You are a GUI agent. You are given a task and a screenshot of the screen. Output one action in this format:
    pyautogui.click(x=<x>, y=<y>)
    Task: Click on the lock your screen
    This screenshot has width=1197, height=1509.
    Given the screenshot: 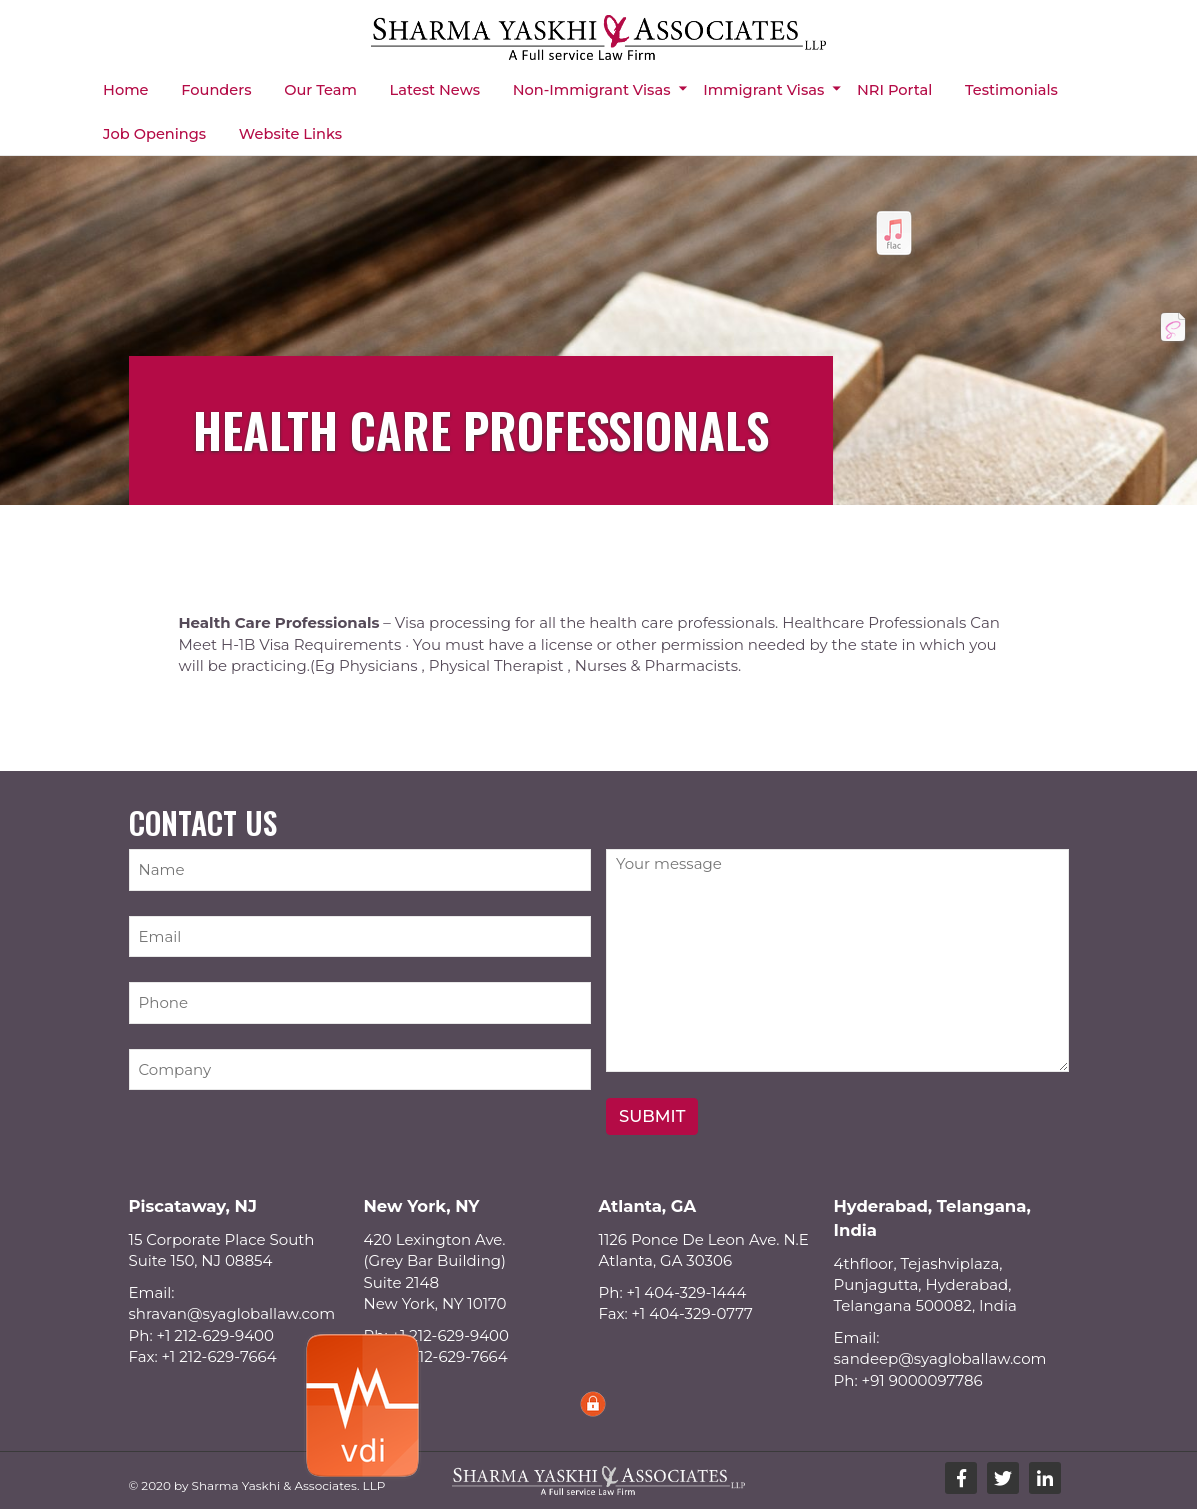 What is the action you would take?
    pyautogui.click(x=593, y=1404)
    